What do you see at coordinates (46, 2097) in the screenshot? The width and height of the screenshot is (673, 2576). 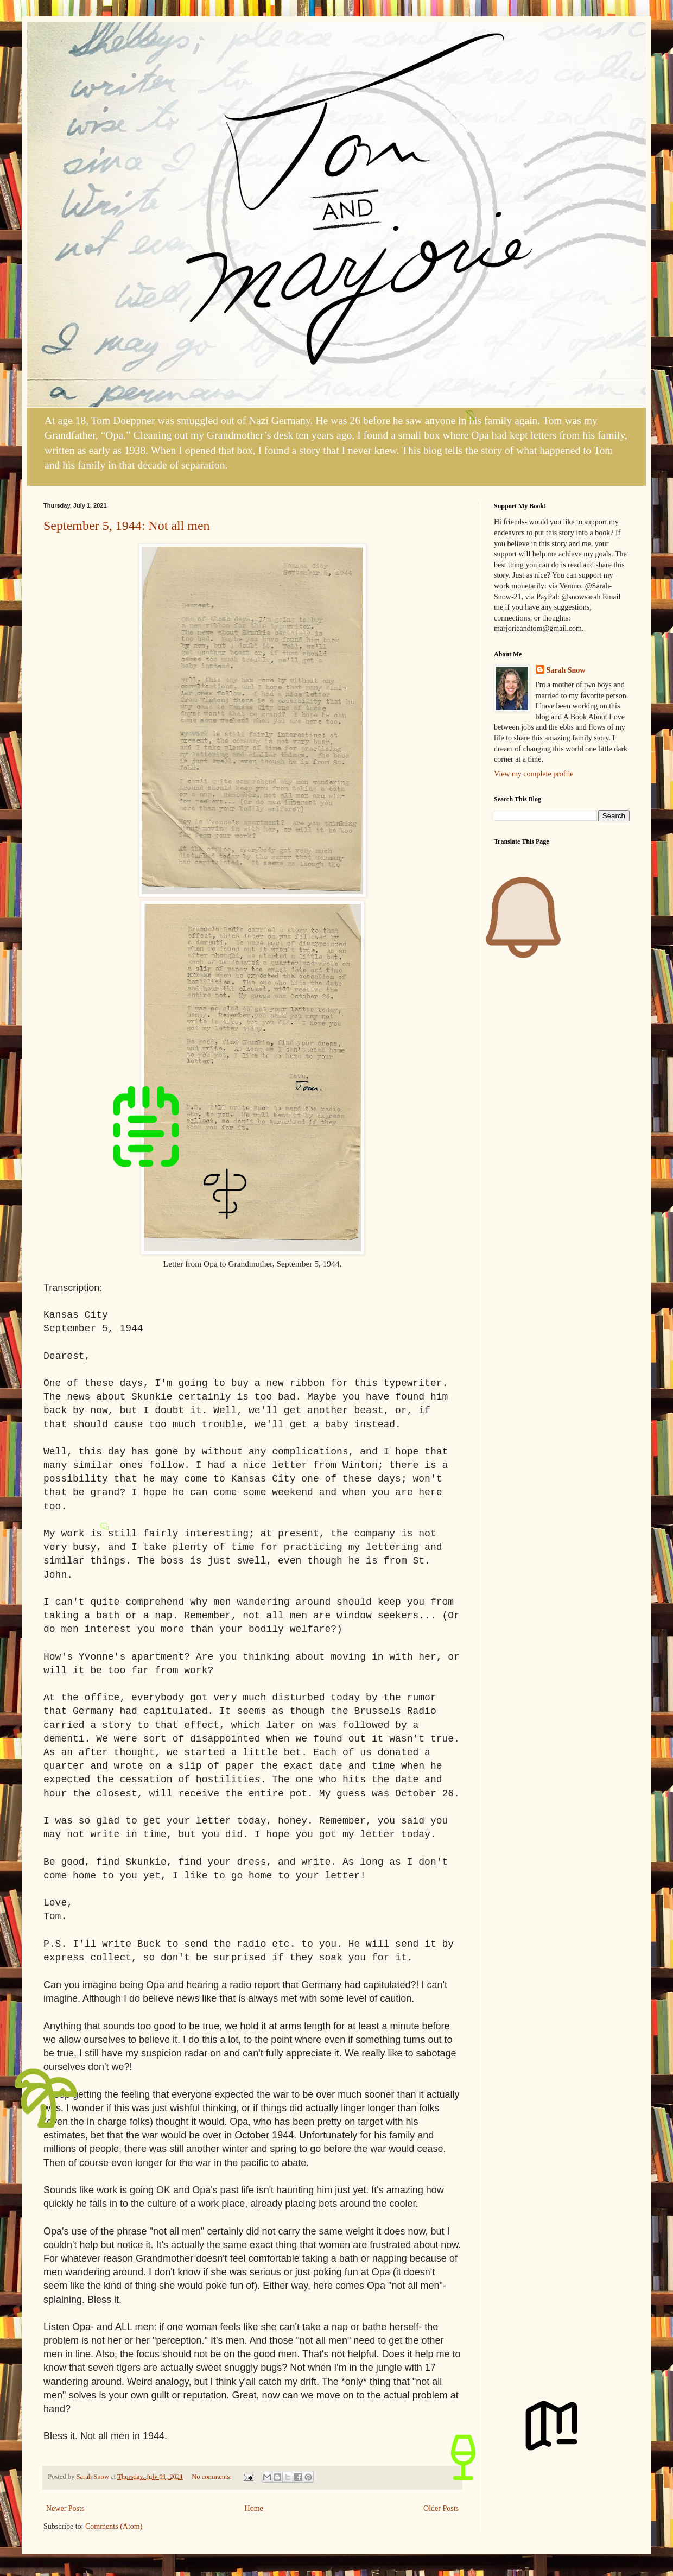 I see `browse tropical or beach vacation destinations` at bounding box center [46, 2097].